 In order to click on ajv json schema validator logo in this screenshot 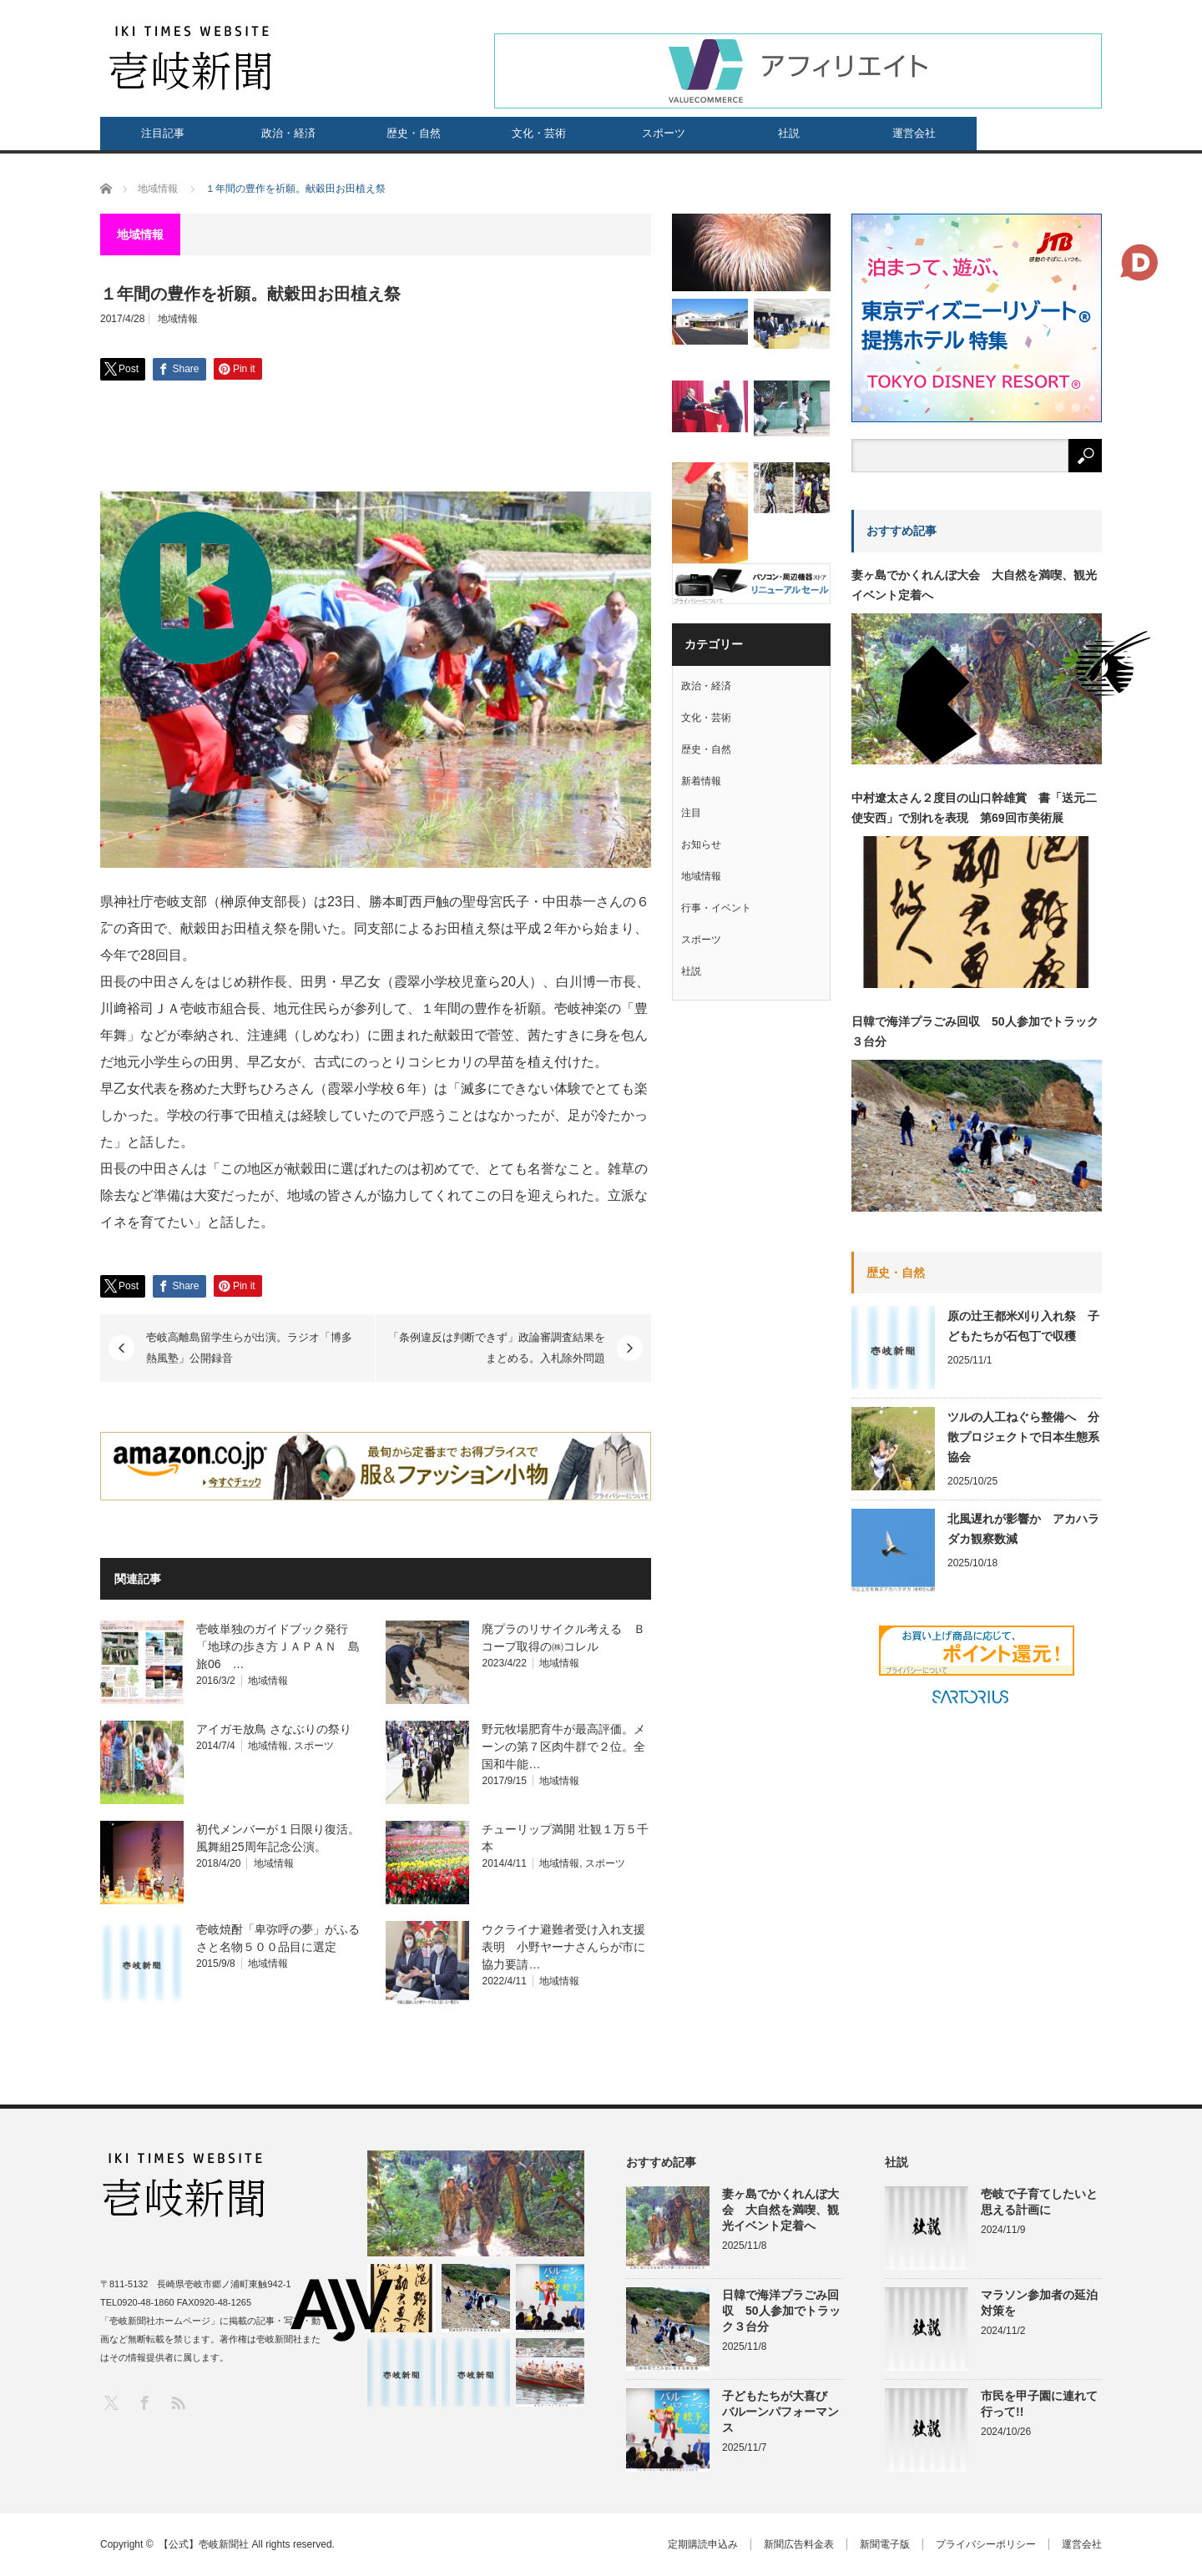, I will do `click(341, 2310)`.